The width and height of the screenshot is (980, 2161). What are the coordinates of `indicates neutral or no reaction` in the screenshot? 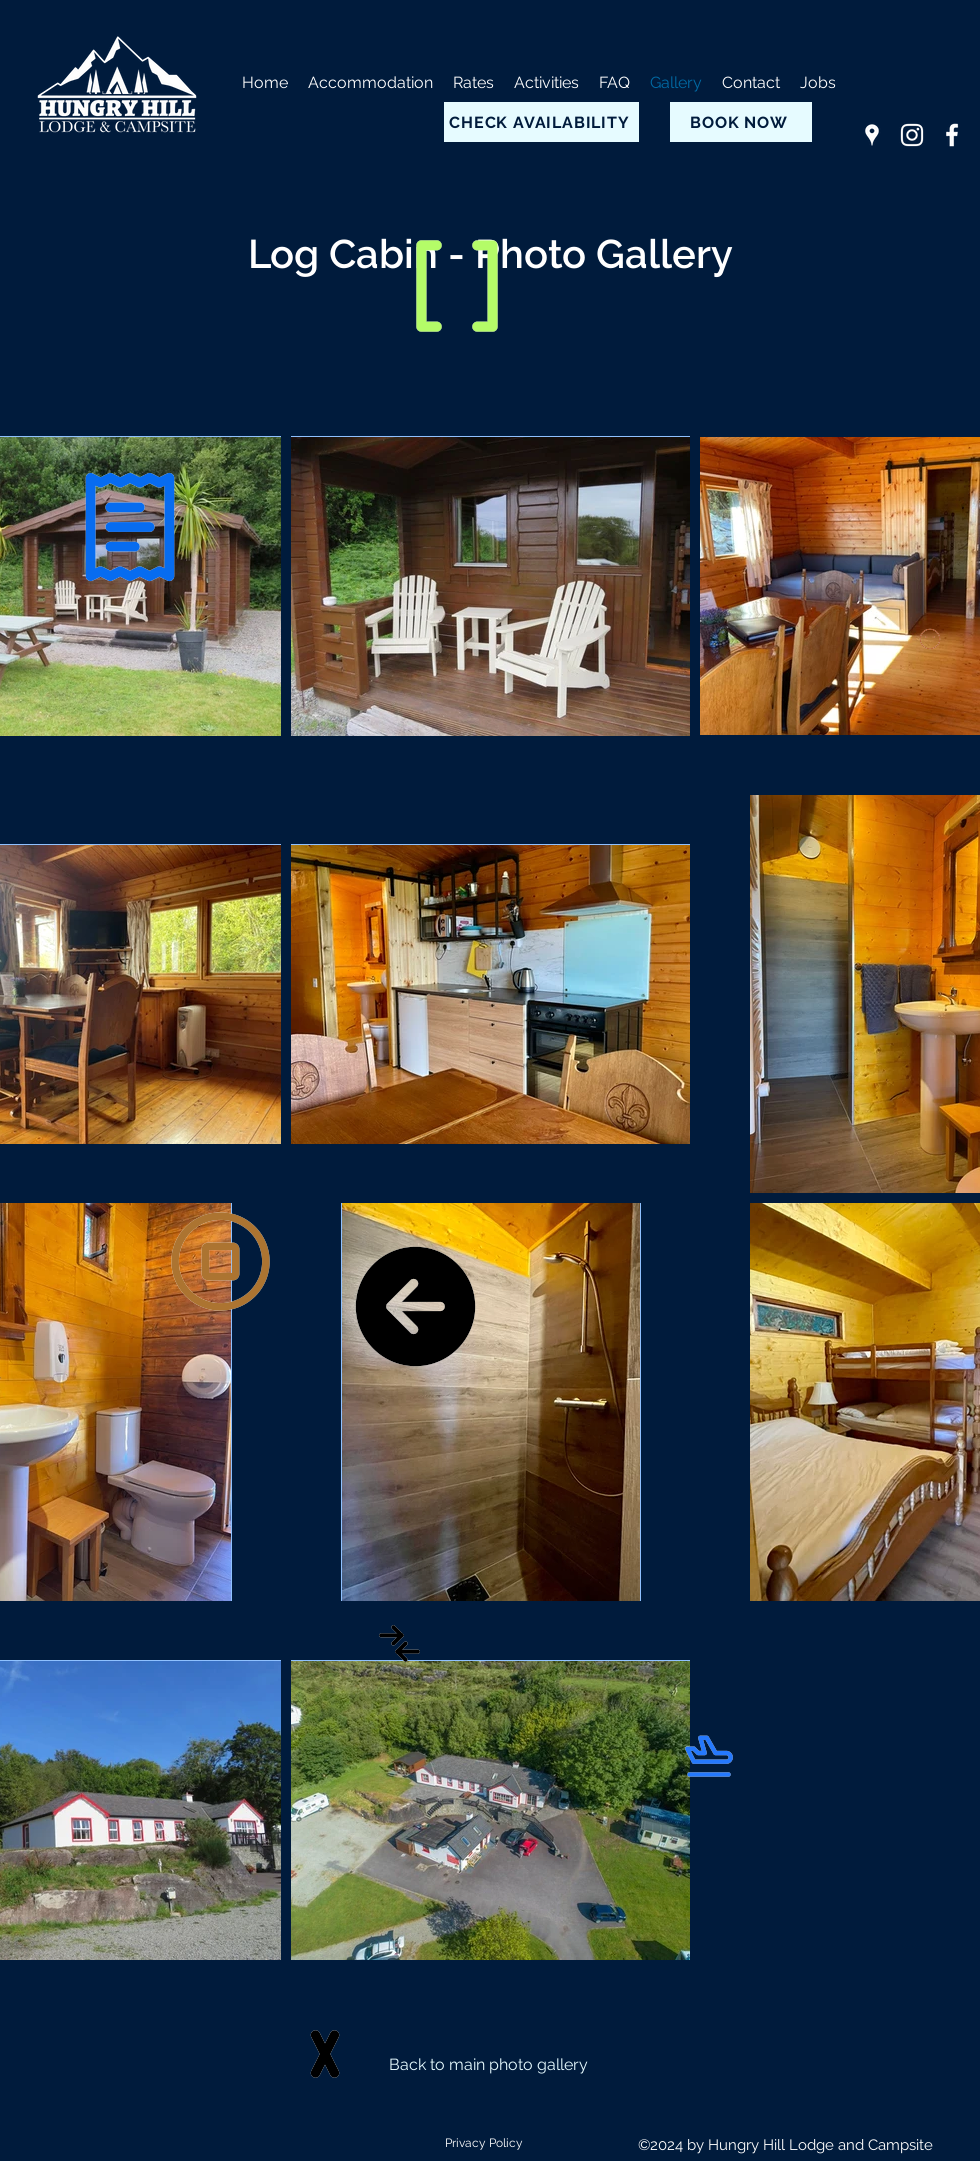 It's located at (930, 639).